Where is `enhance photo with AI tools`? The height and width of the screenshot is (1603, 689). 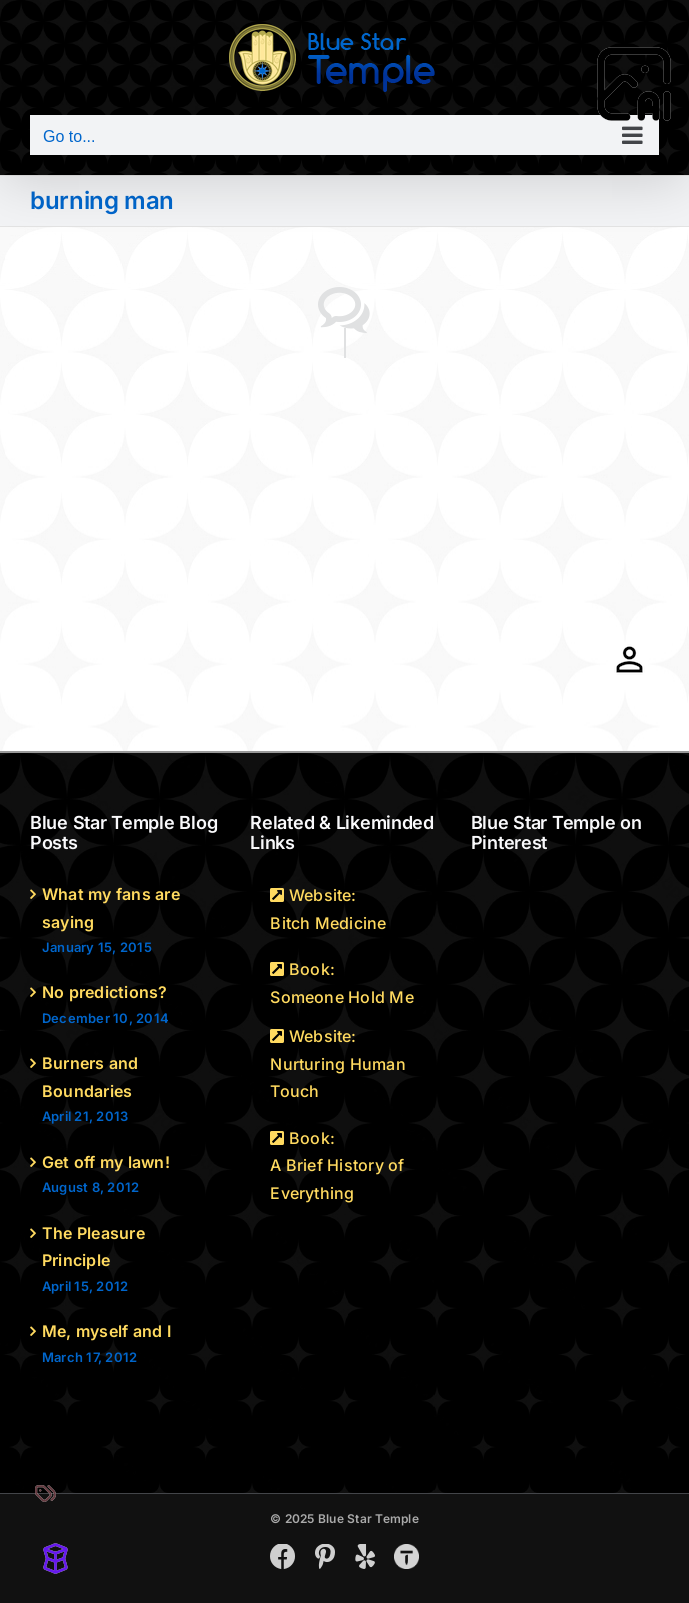 enhance photo with AI tools is located at coordinates (634, 84).